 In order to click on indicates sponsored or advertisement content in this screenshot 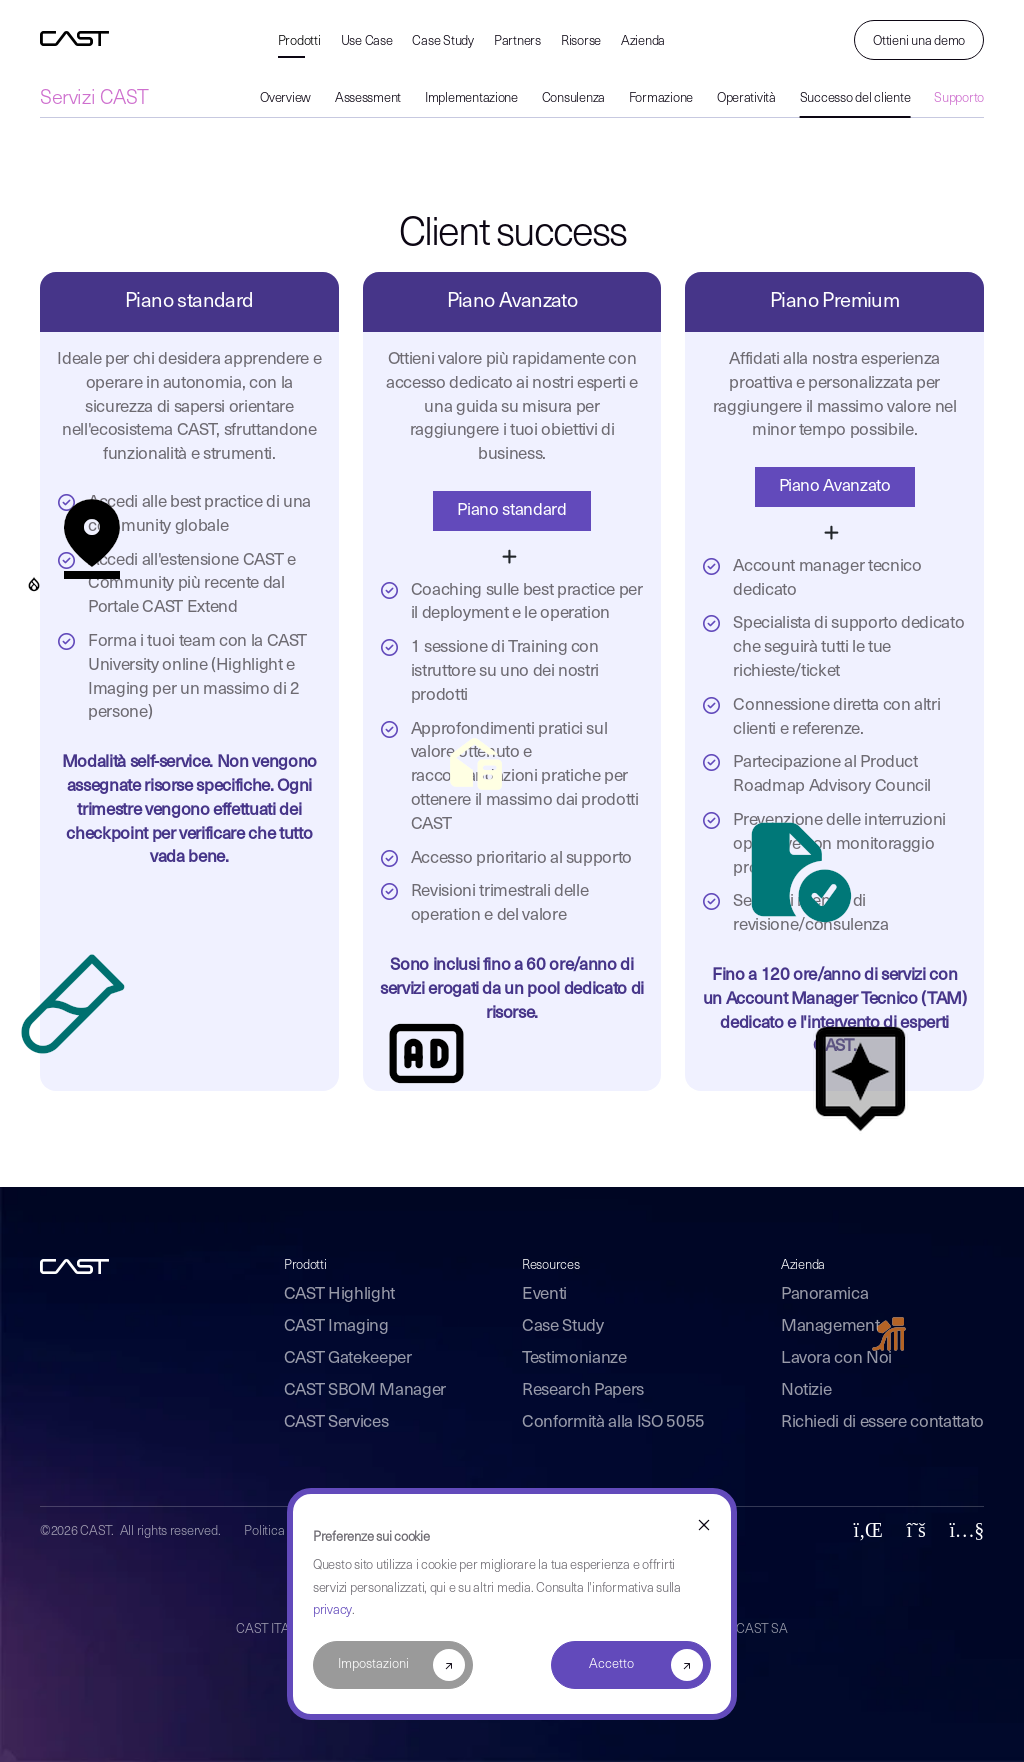, I will do `click(426, 1053)`.